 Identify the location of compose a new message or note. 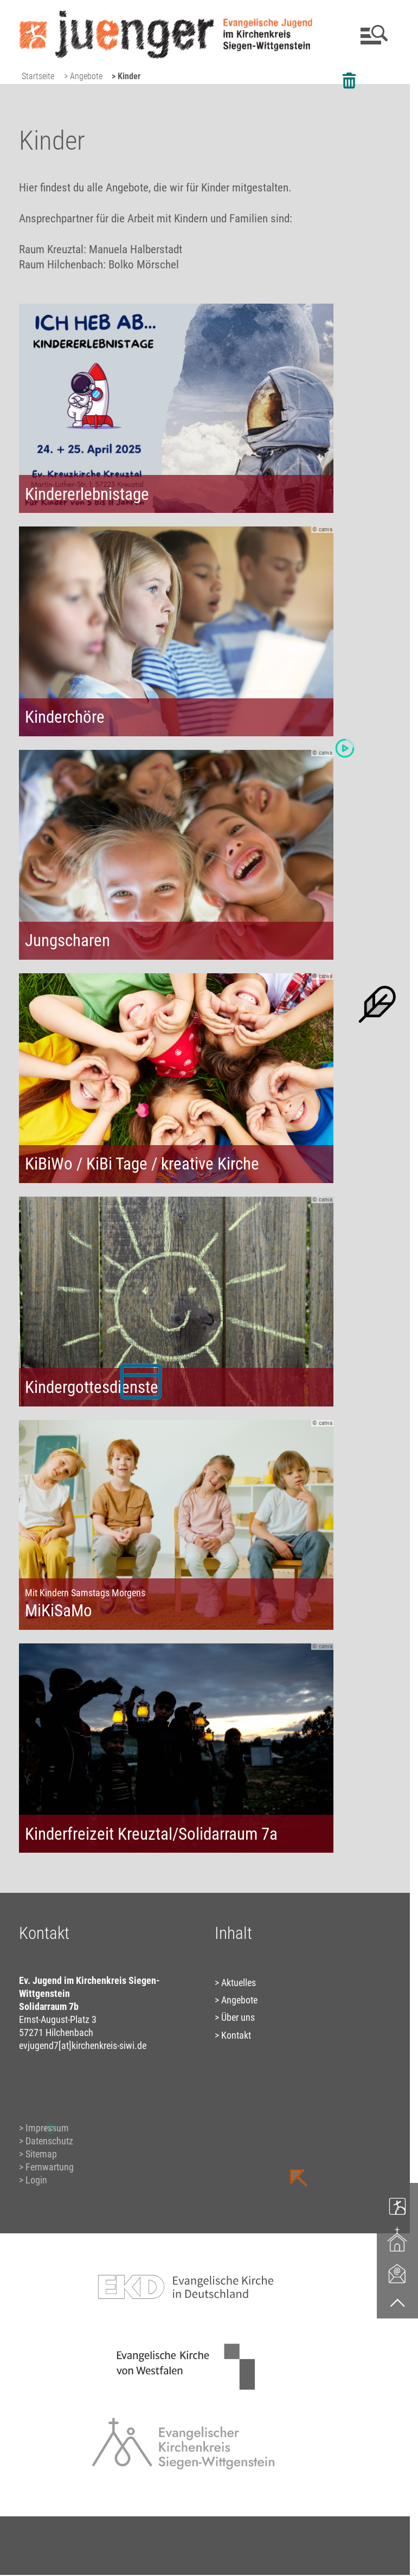
(376, 1005).